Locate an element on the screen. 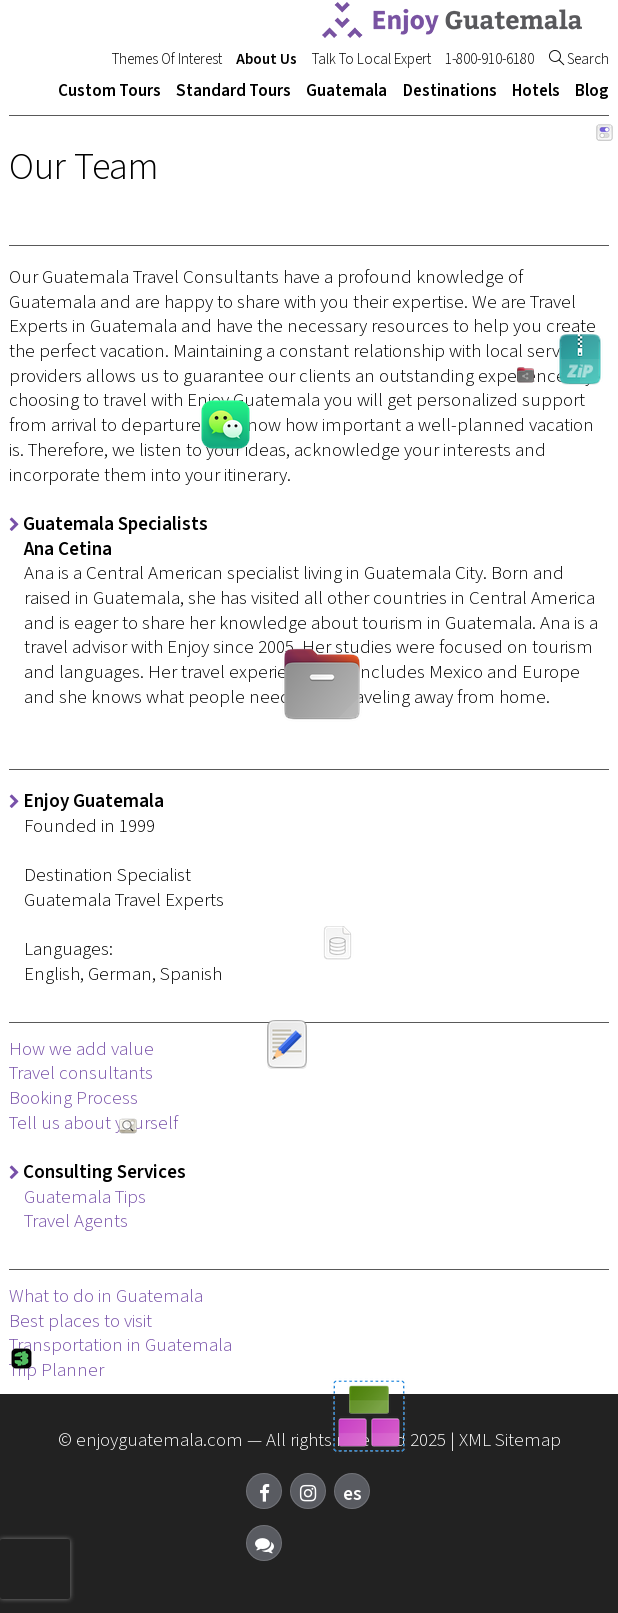  open WeChat messaging app is located at coordinates (225, 424).